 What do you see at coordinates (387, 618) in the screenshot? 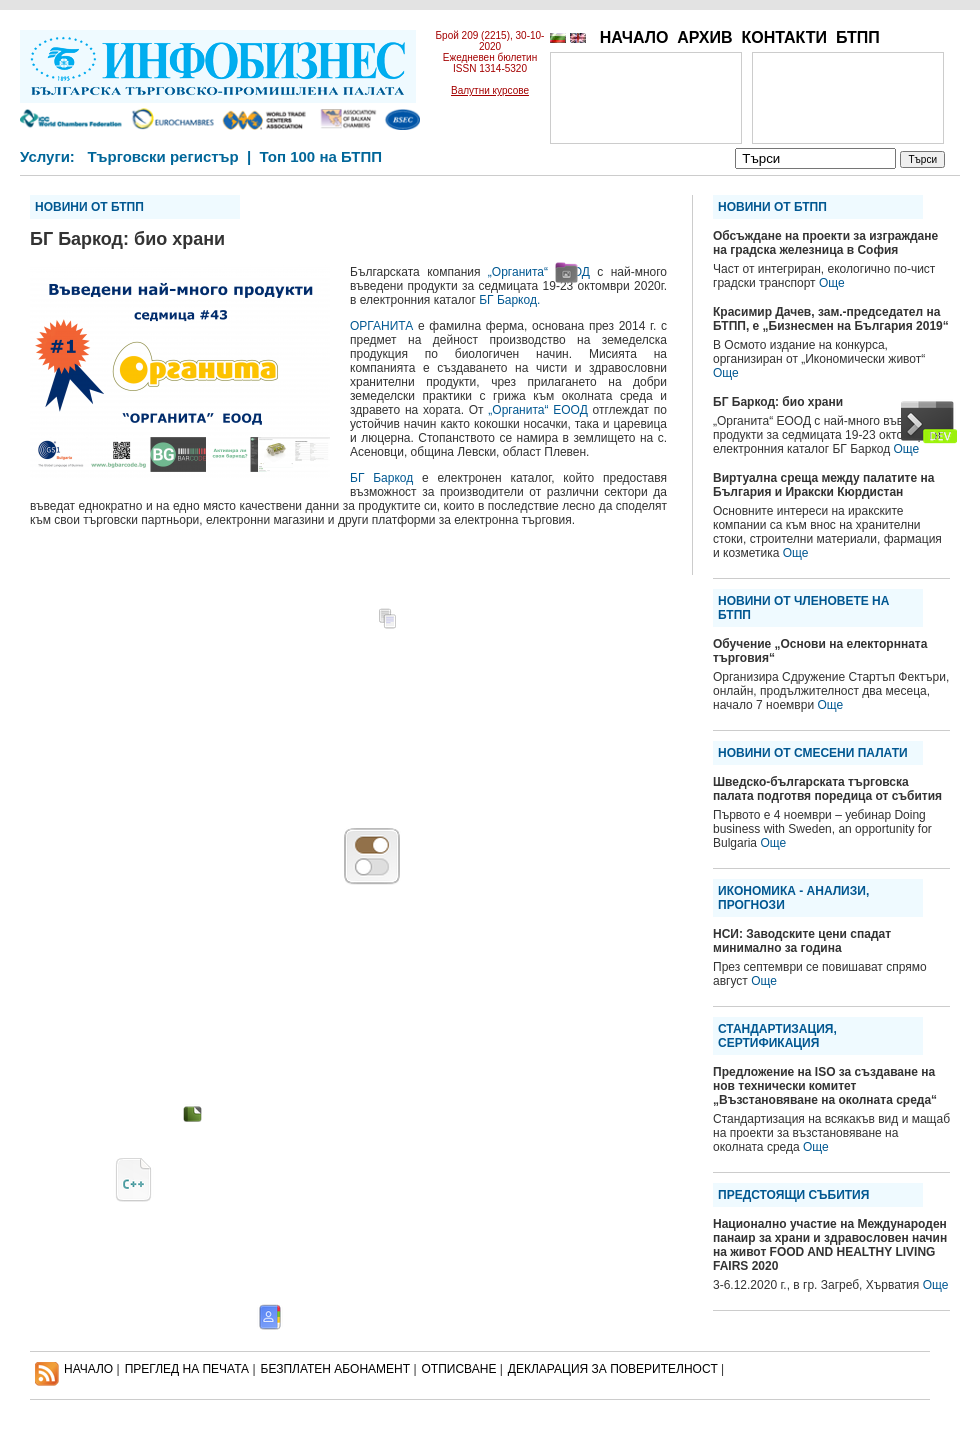
I see `copy selected content to clipboard` at bounding box center [387, 618].